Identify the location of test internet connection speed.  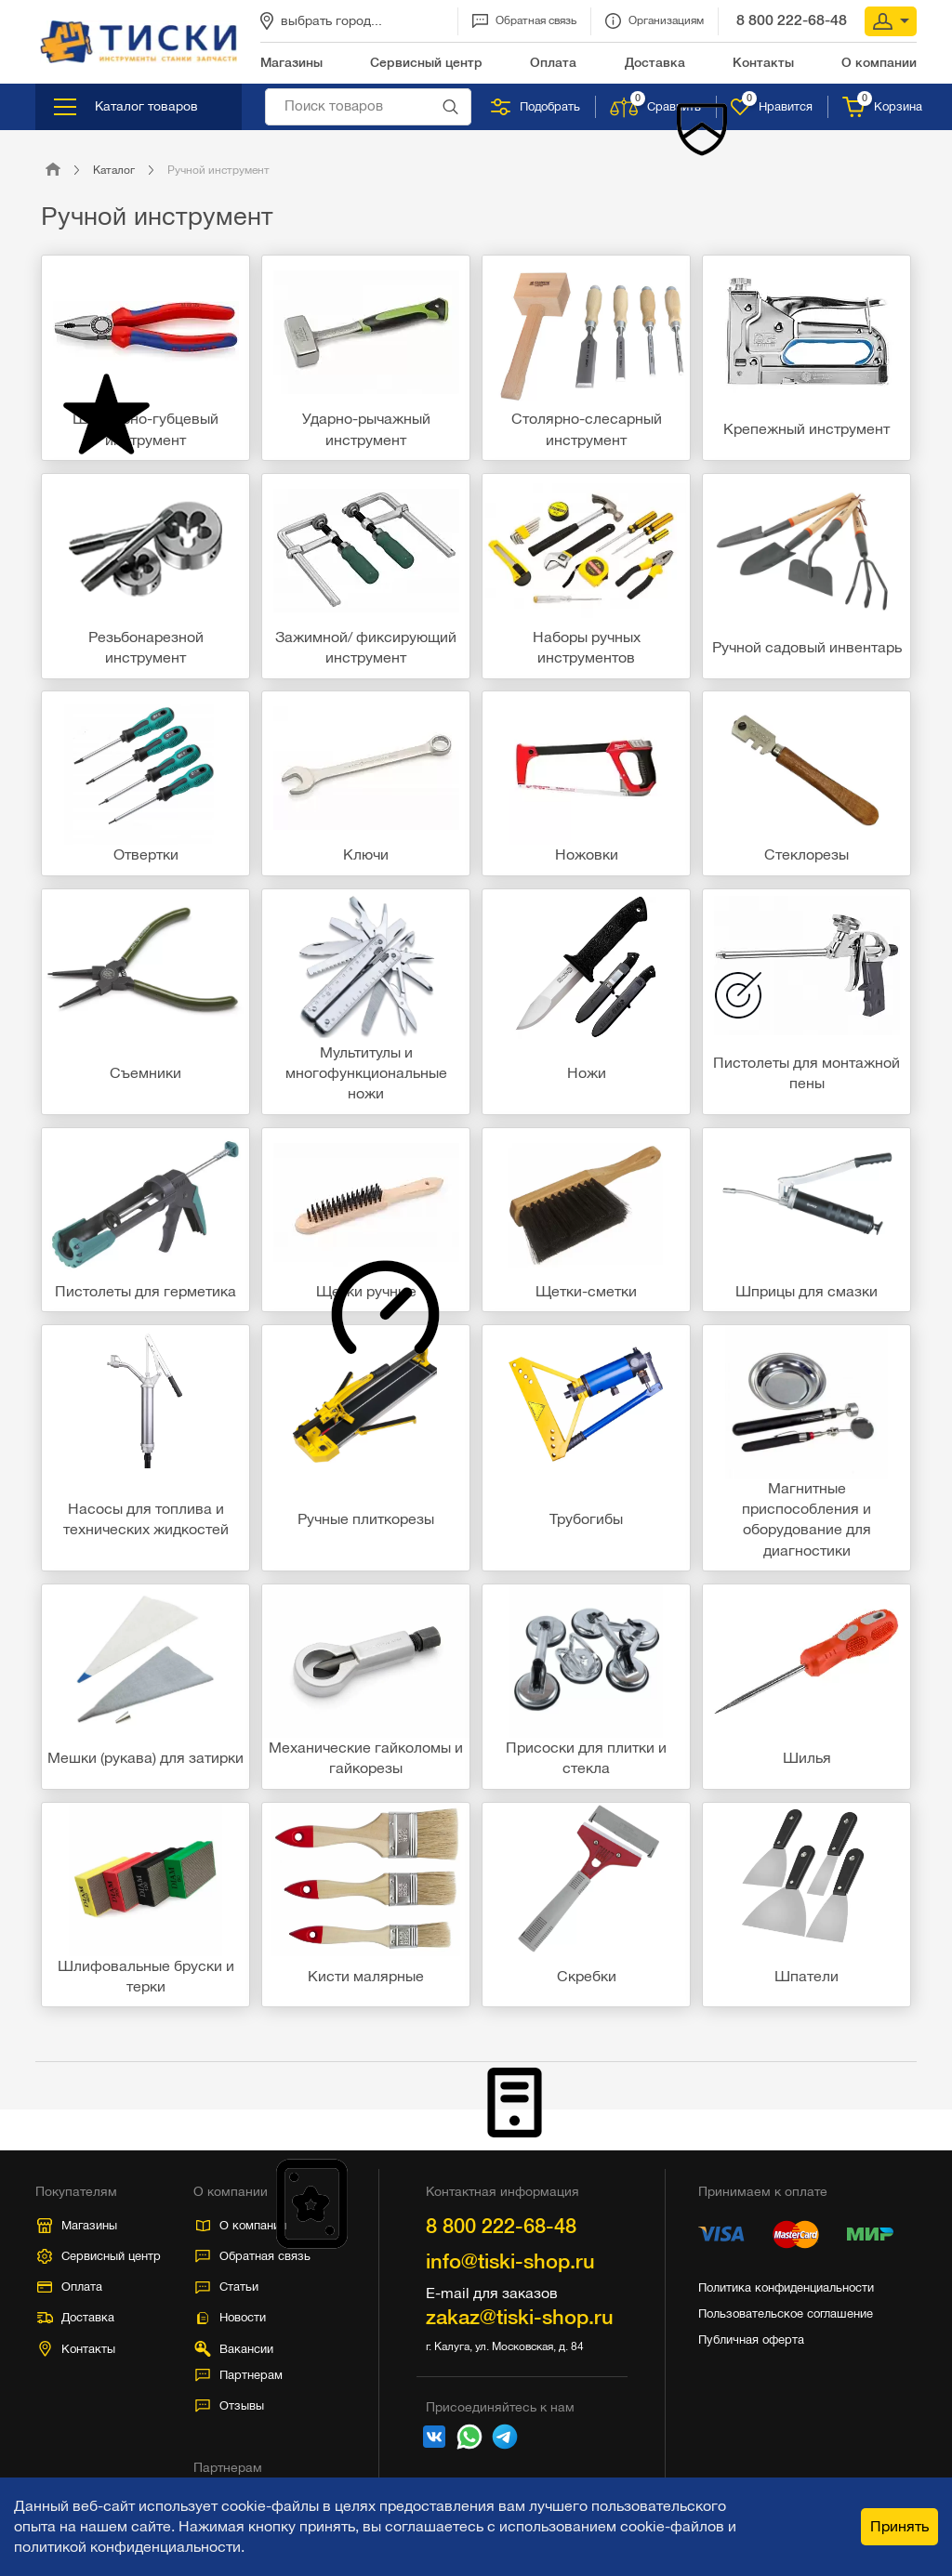
(385, 1308).